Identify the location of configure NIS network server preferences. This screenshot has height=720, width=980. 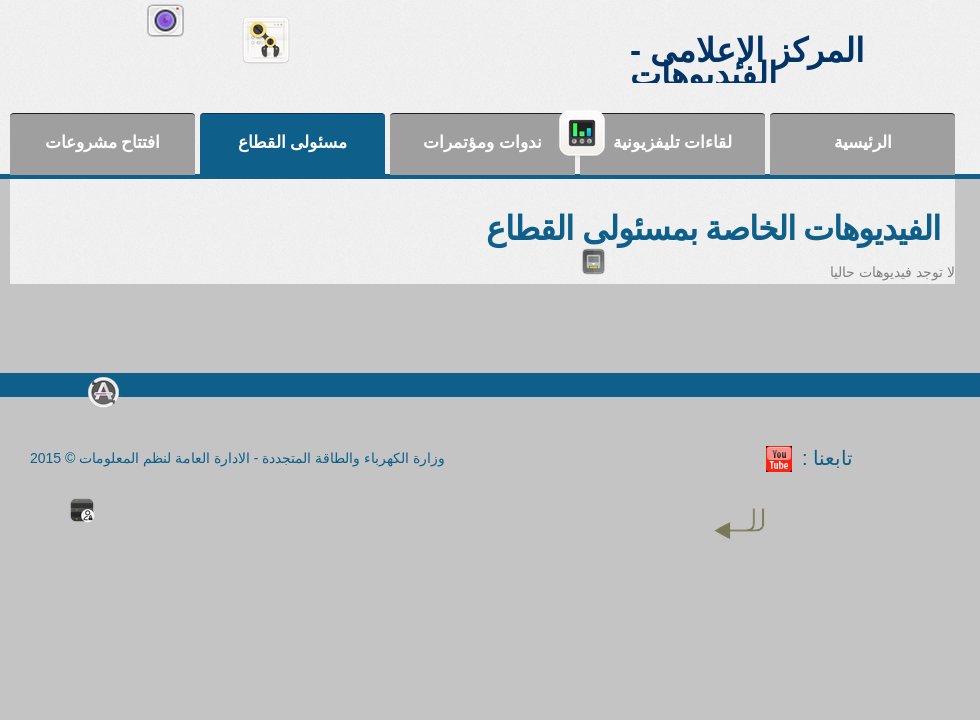
(82, 510).